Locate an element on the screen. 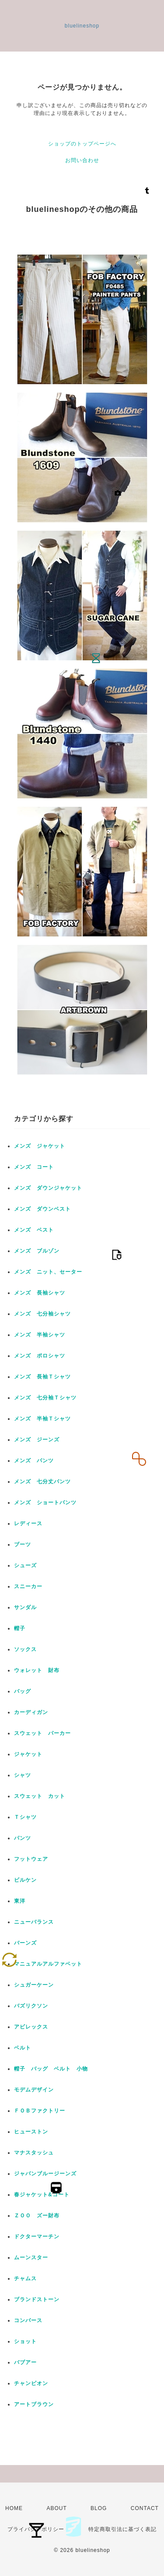 Image resolution: width=164 pixels, height=2576 pixels. open Tumblr app is located at coordinates (147, 190).